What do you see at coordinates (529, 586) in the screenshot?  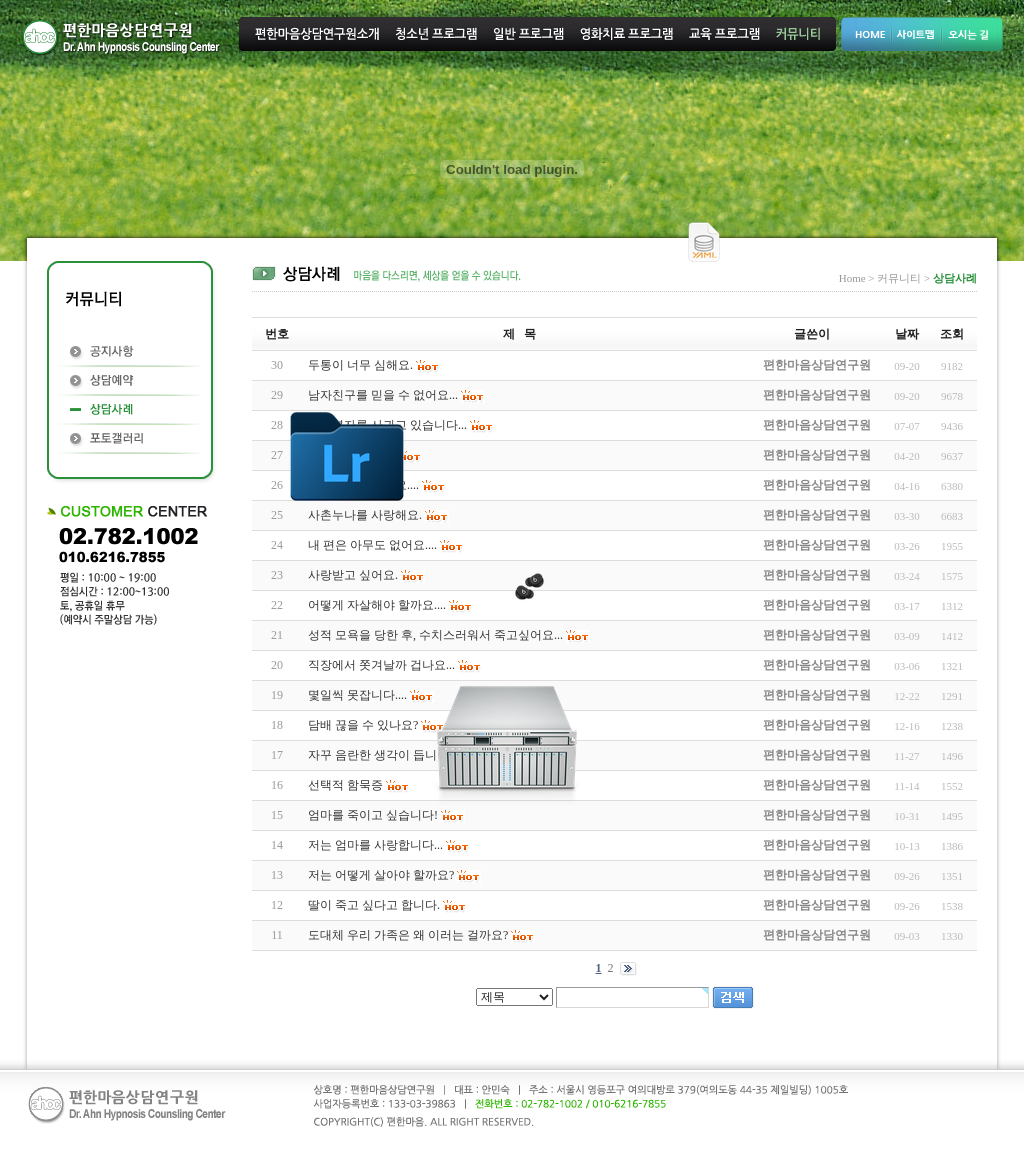 I see `beats wireless earbuds device icon` at bounding box center [529, 586].